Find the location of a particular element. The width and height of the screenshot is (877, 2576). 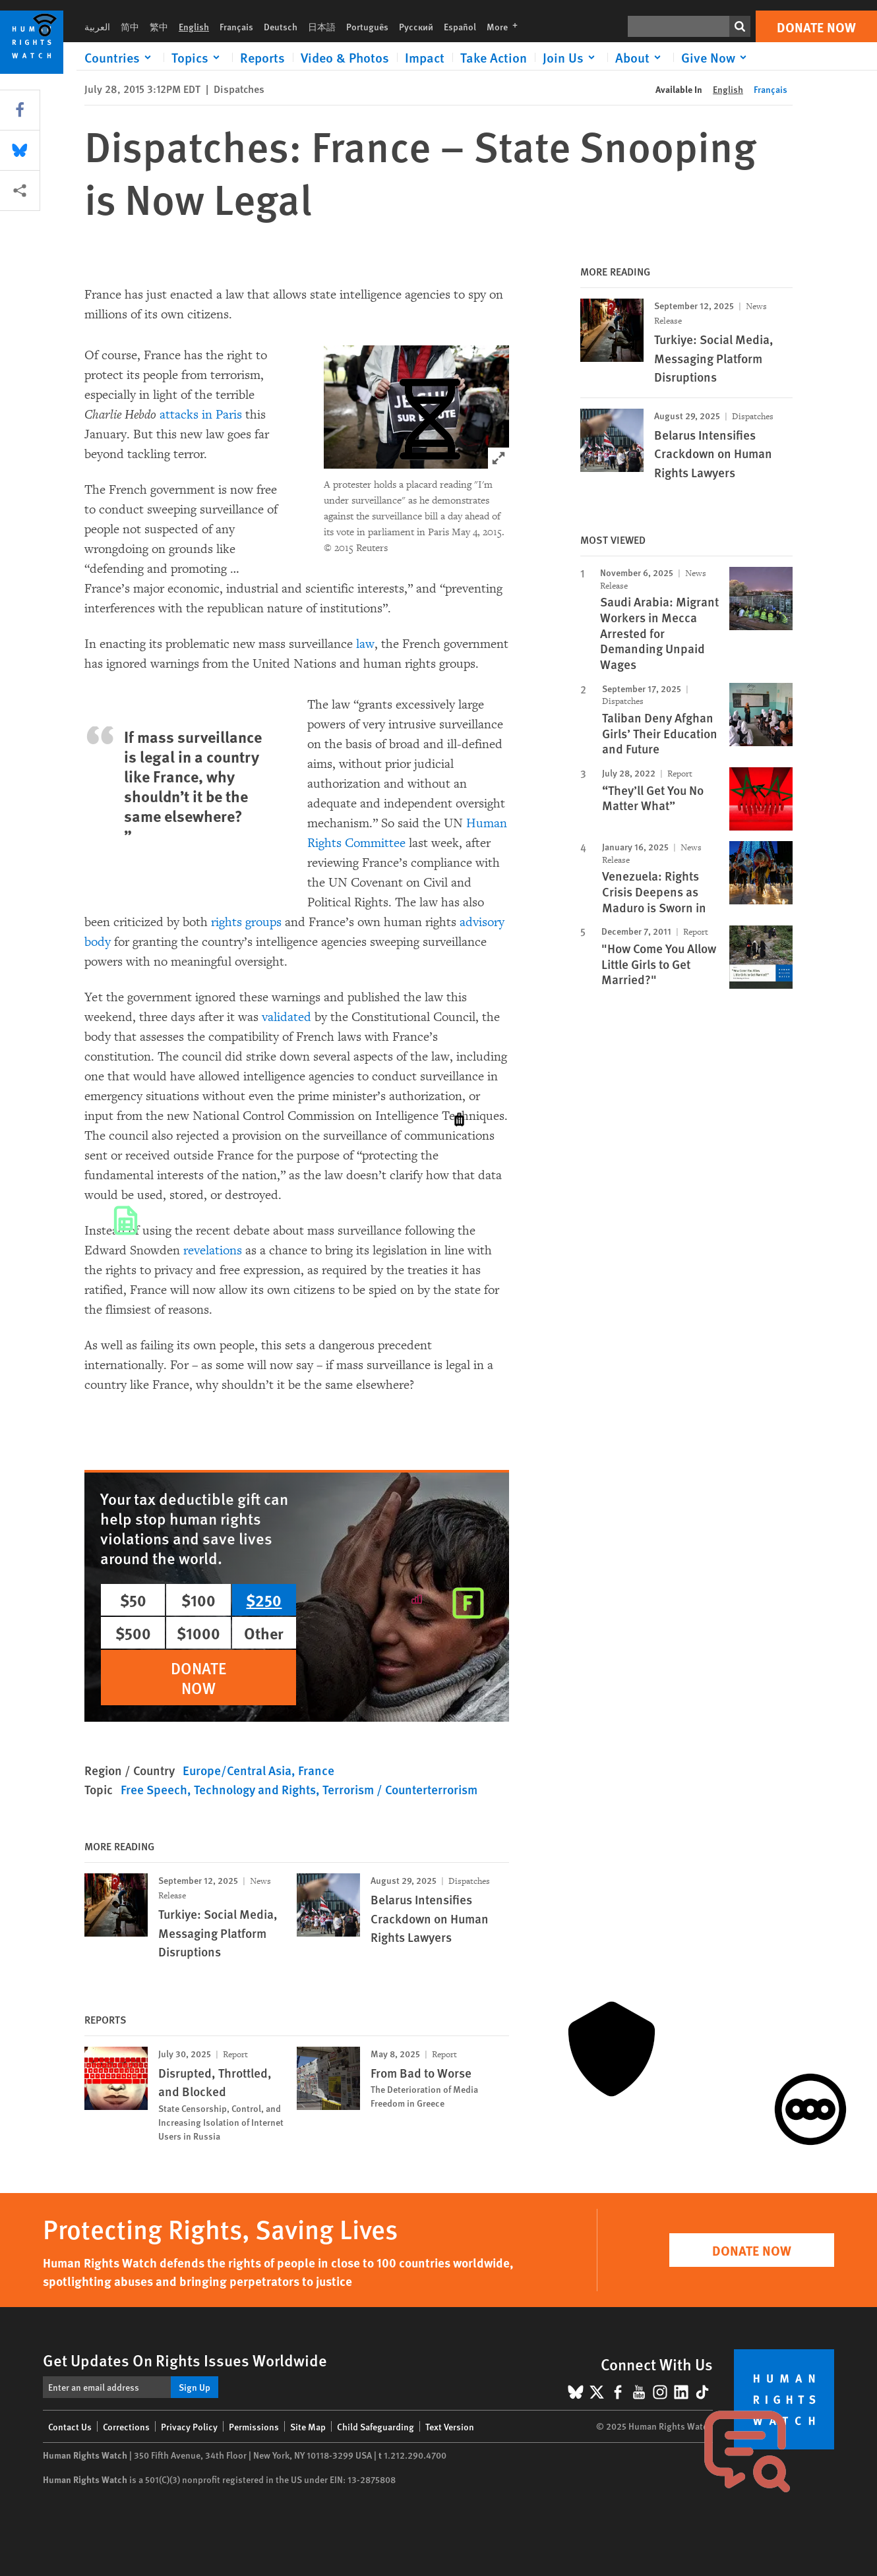

calibrate your device's compass is located at coordinates (45, 24).